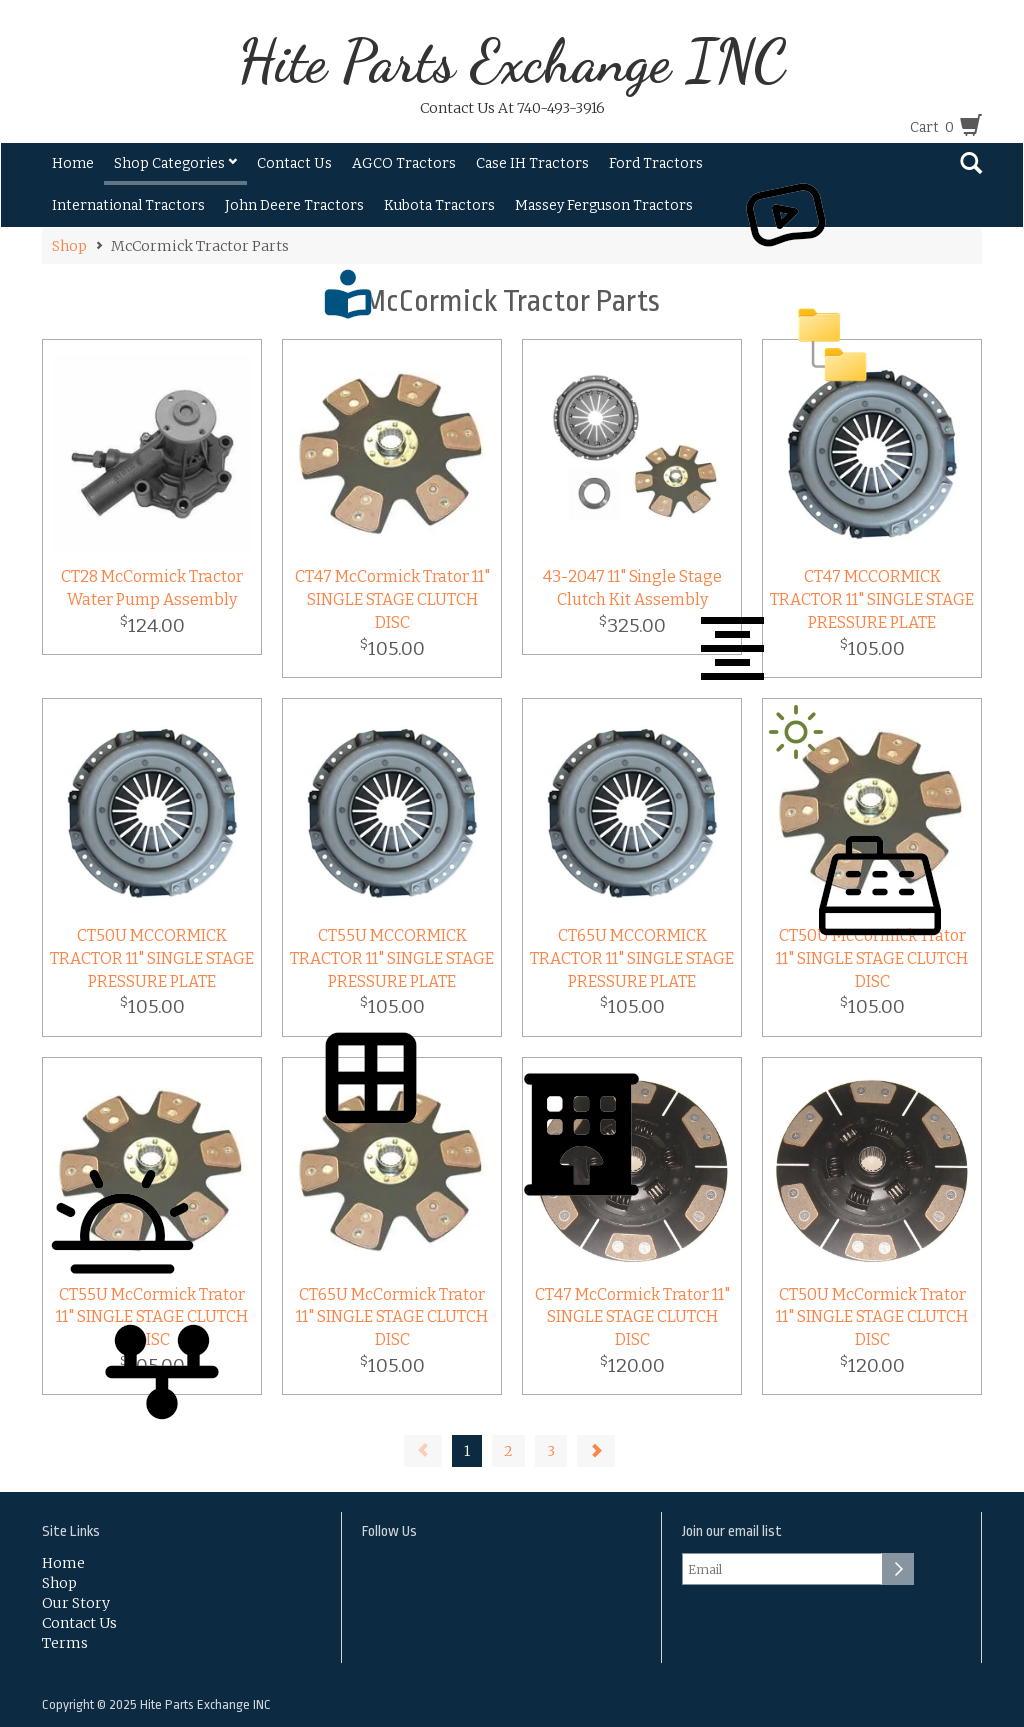  What do you see at coordinates (581, 1134) in the screenshot?
I see `find nearby hotels or accommodations` at bounding box center [581, 1134].